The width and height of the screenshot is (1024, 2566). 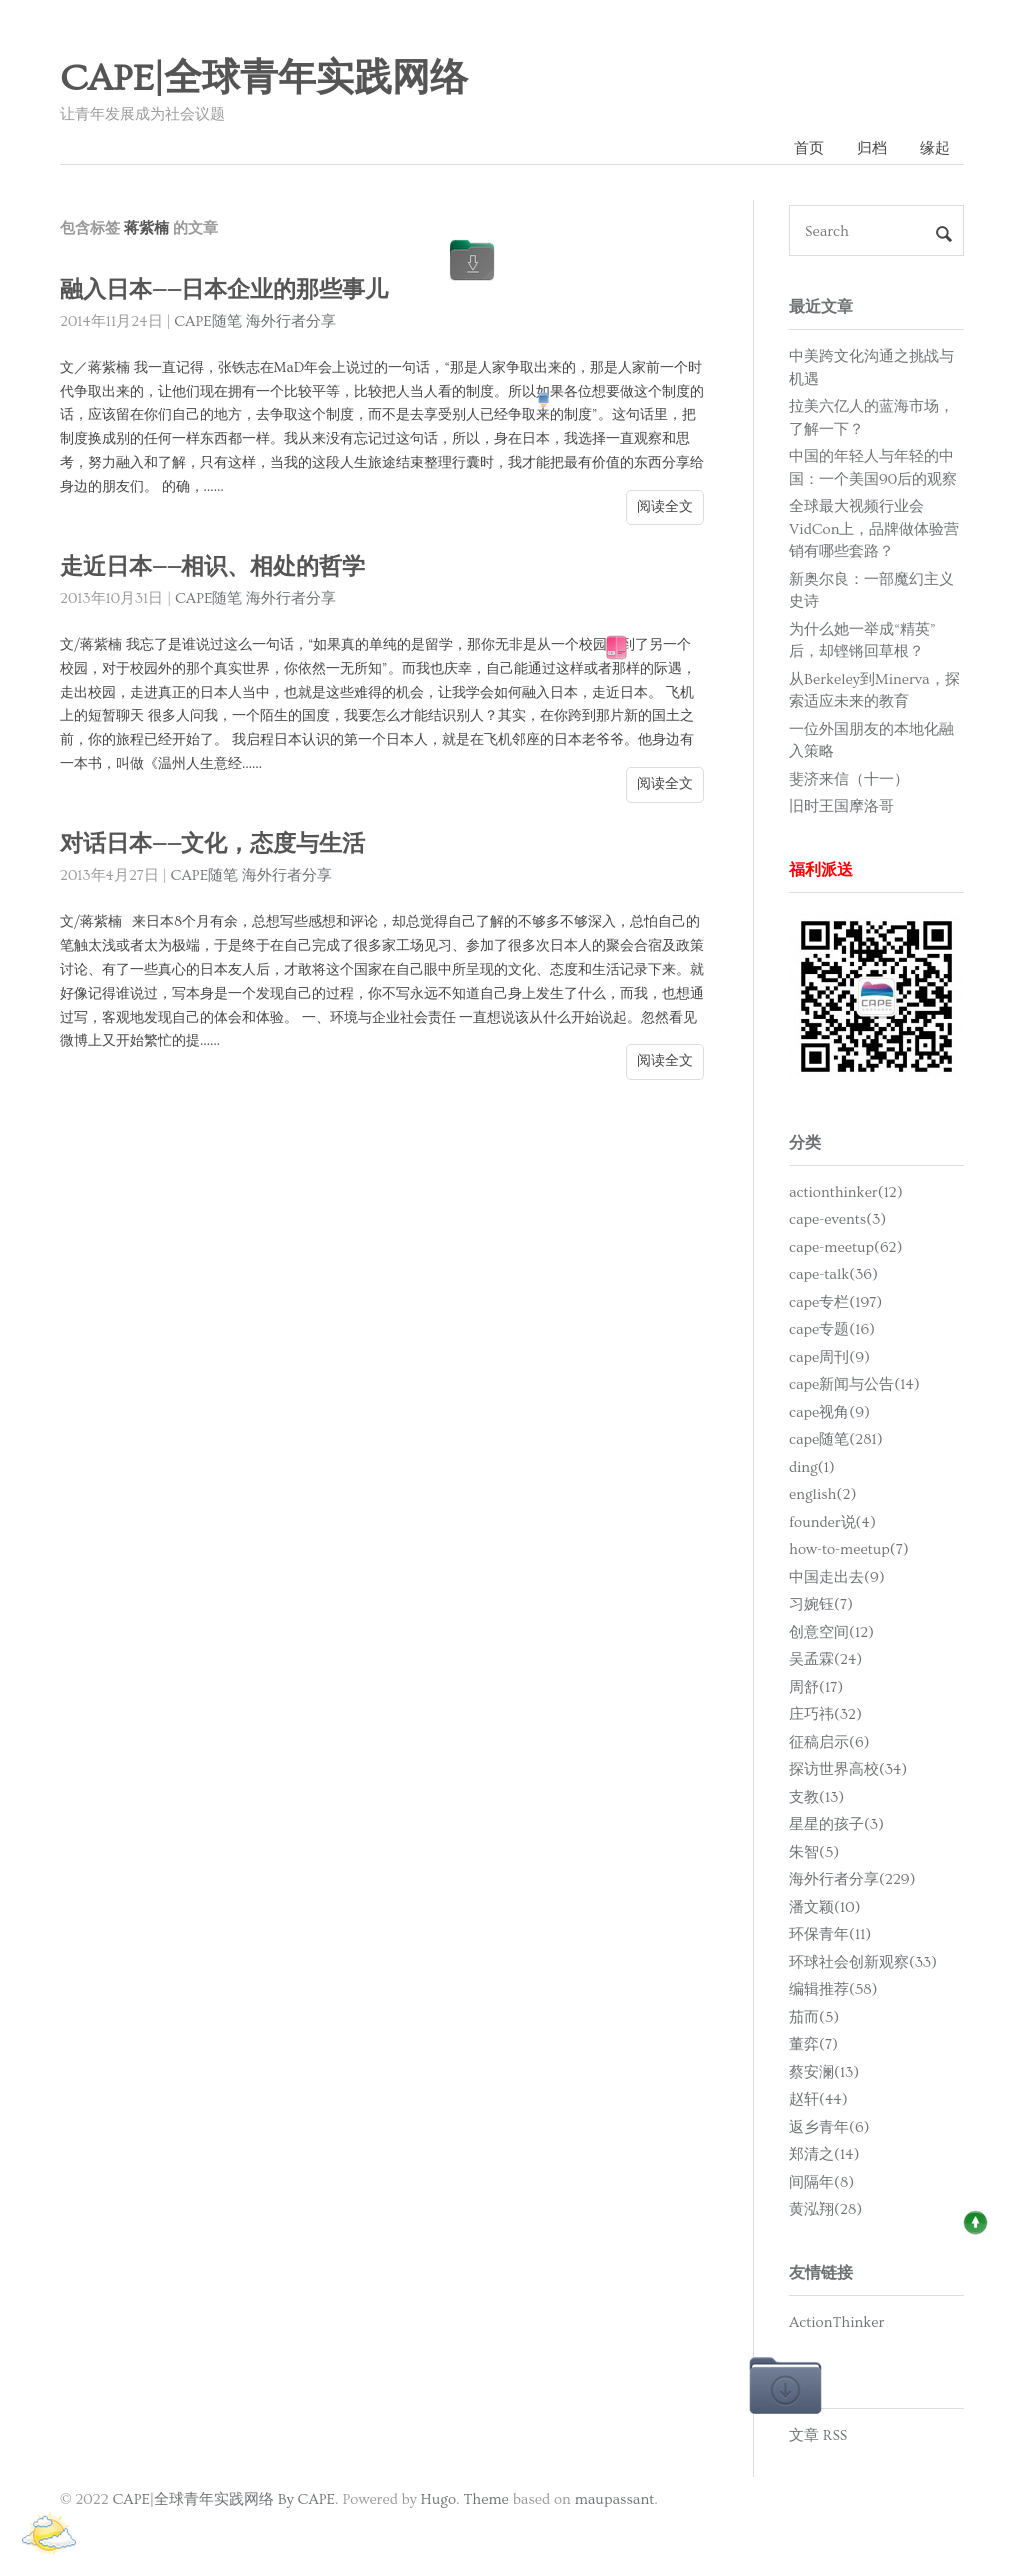 I want to click on indicates partly cloudy weather conditions, so click(x=49, y=2535).